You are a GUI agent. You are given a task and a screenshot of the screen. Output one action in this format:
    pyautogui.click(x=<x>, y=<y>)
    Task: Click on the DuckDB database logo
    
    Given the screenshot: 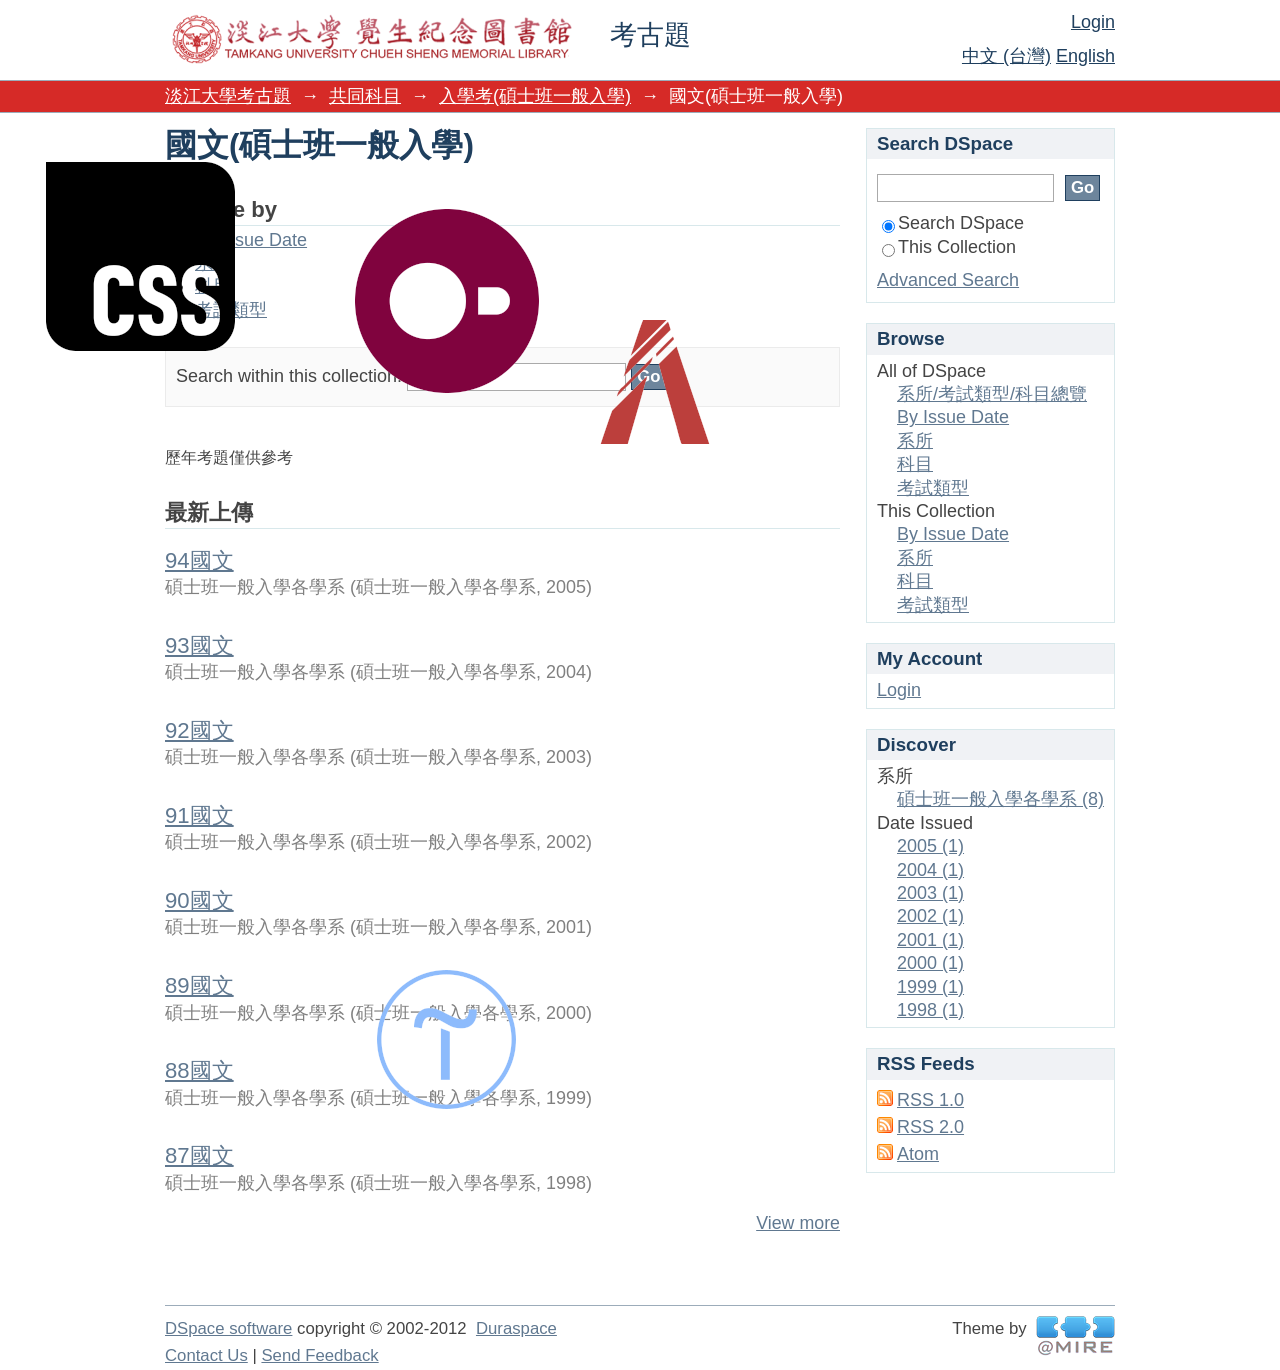 What is the action you would take?
    pyautogui.click(x=447, y=301)
    